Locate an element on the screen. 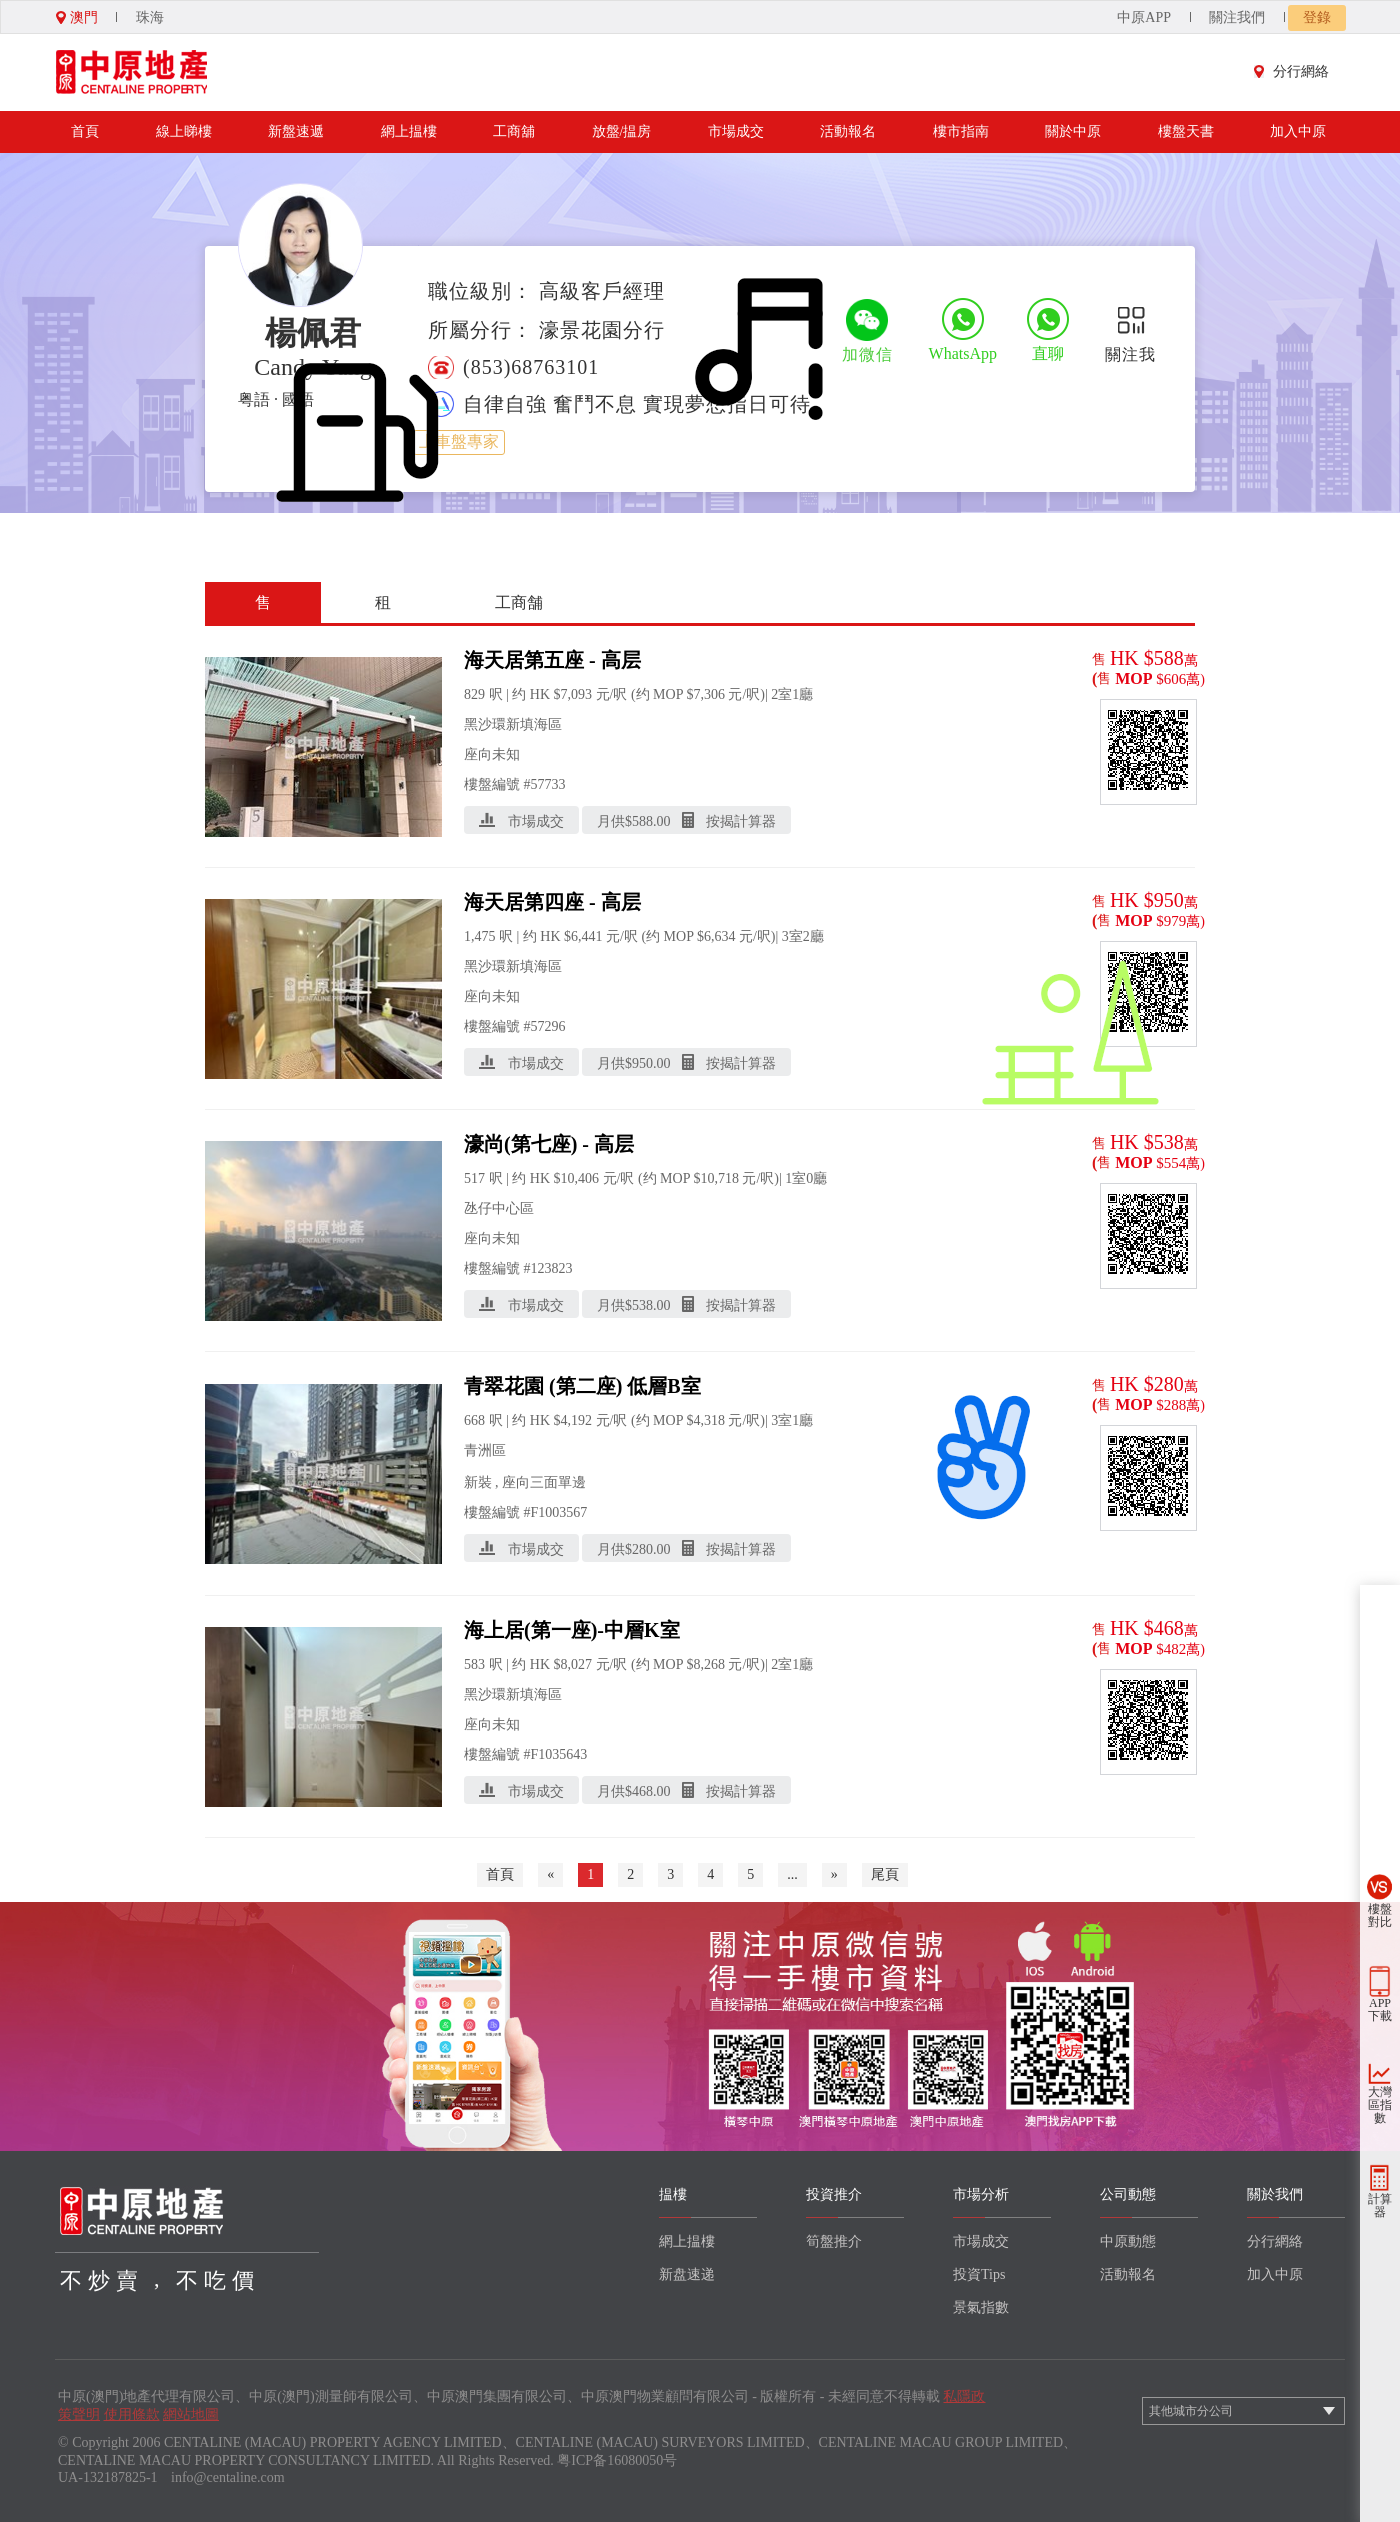  peace sign gesture or emoji reaction is located at coordinates (981, 1457).